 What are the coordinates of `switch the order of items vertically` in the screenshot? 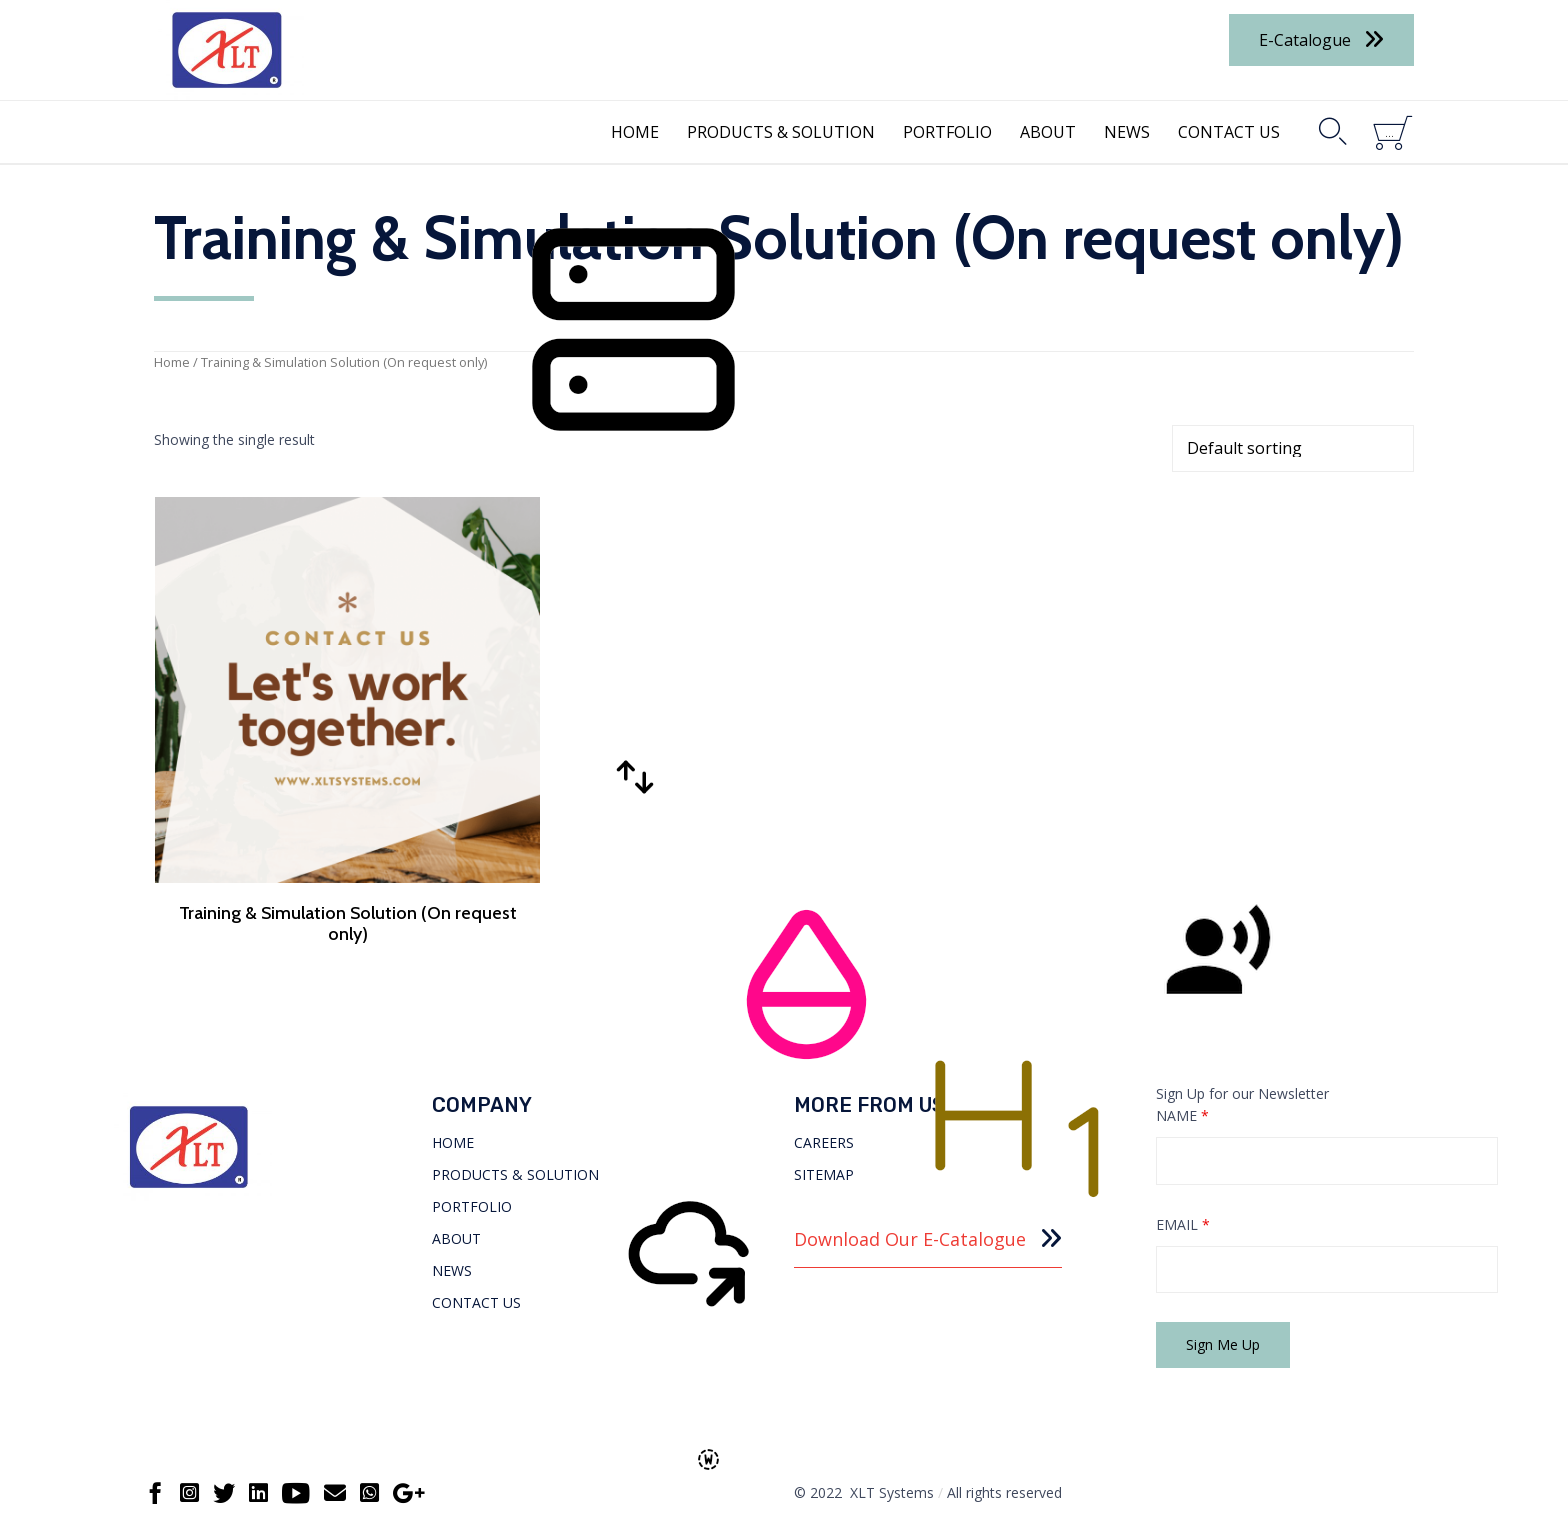 It's located at (635, 777).